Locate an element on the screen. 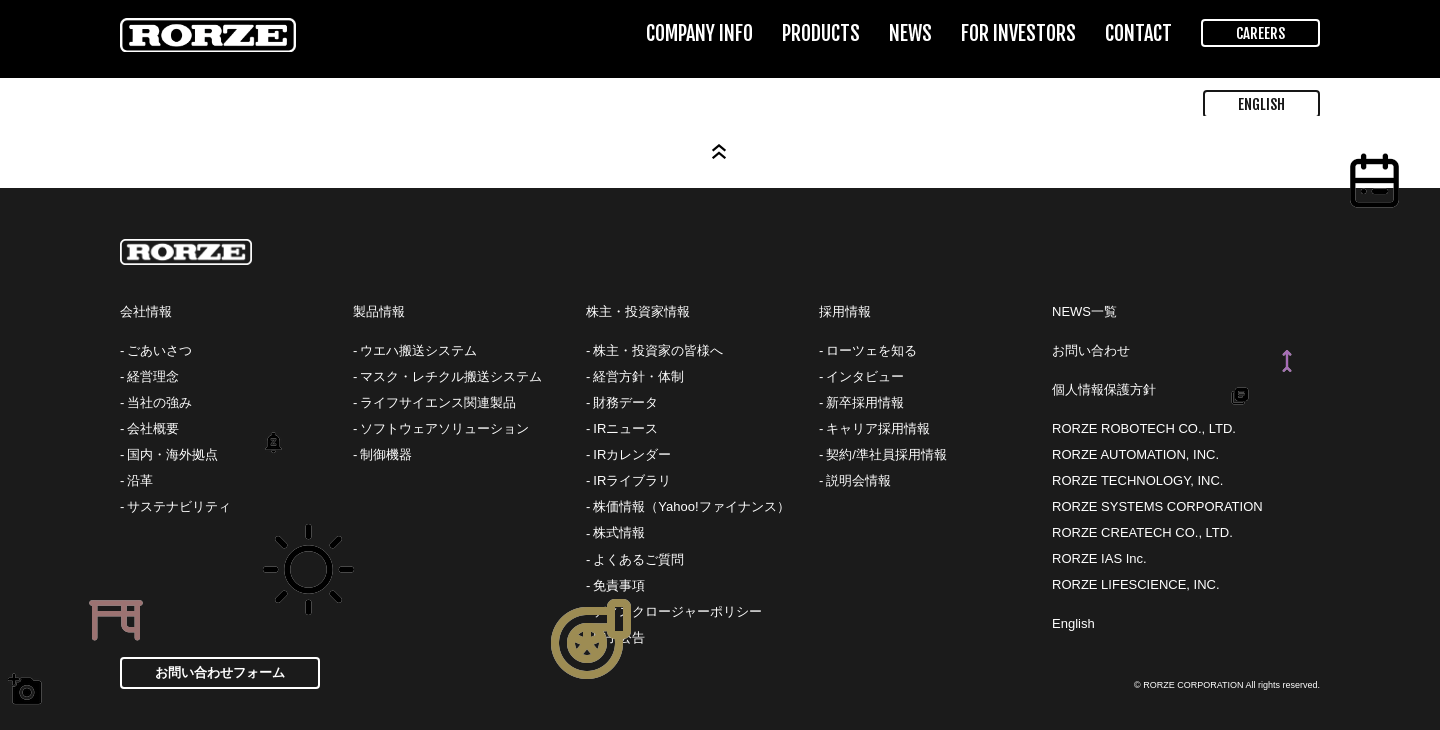 The width and height of the screenshot is (1440, 730). open calendar or date picker is located at coordinates (1374, 180).